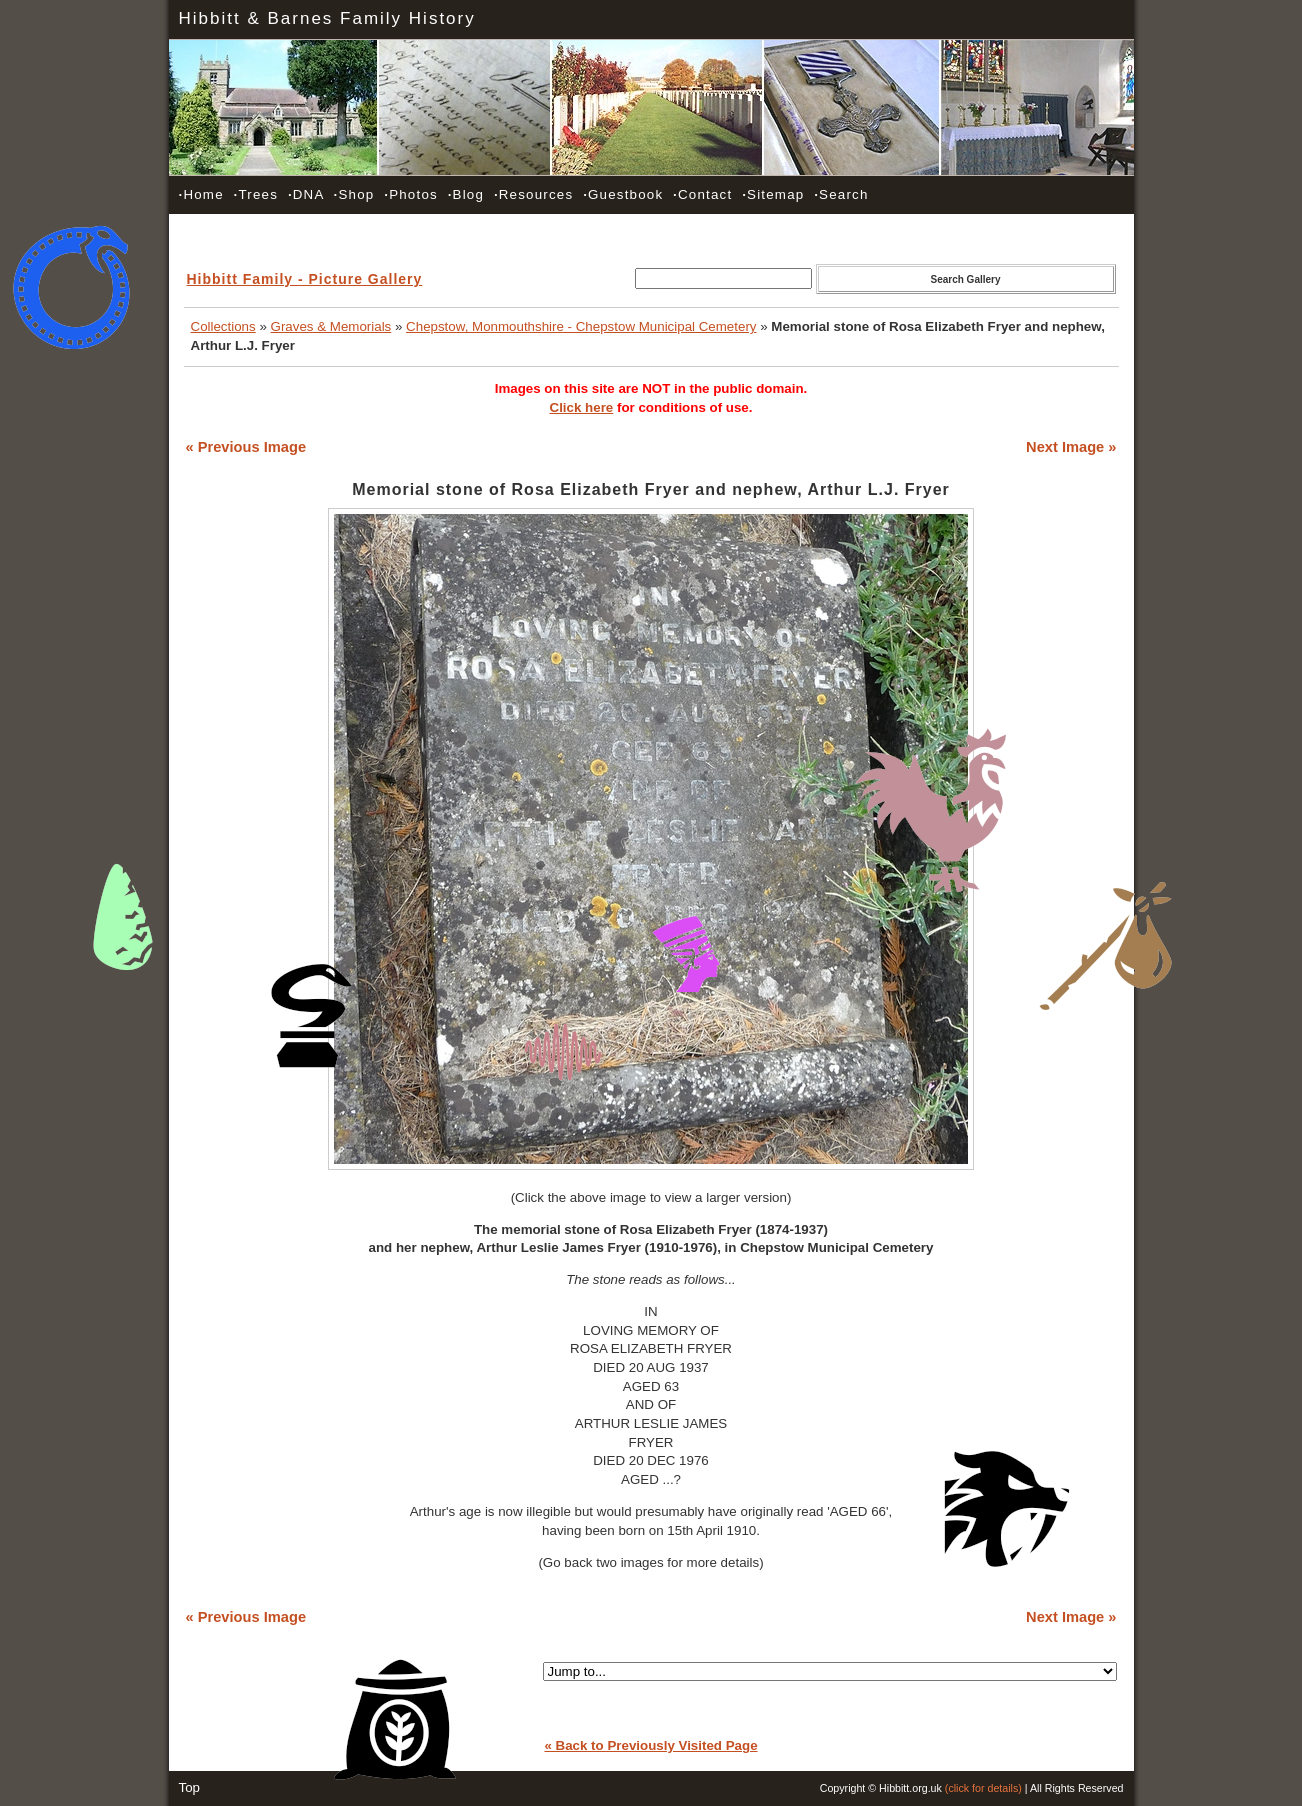 This screenshot has height=1806, width=1302. What do you see at coordinates (686, 954) in the screenshot?
I see `access egyptian or ancient history themed content` at bounding box center [686, 954].